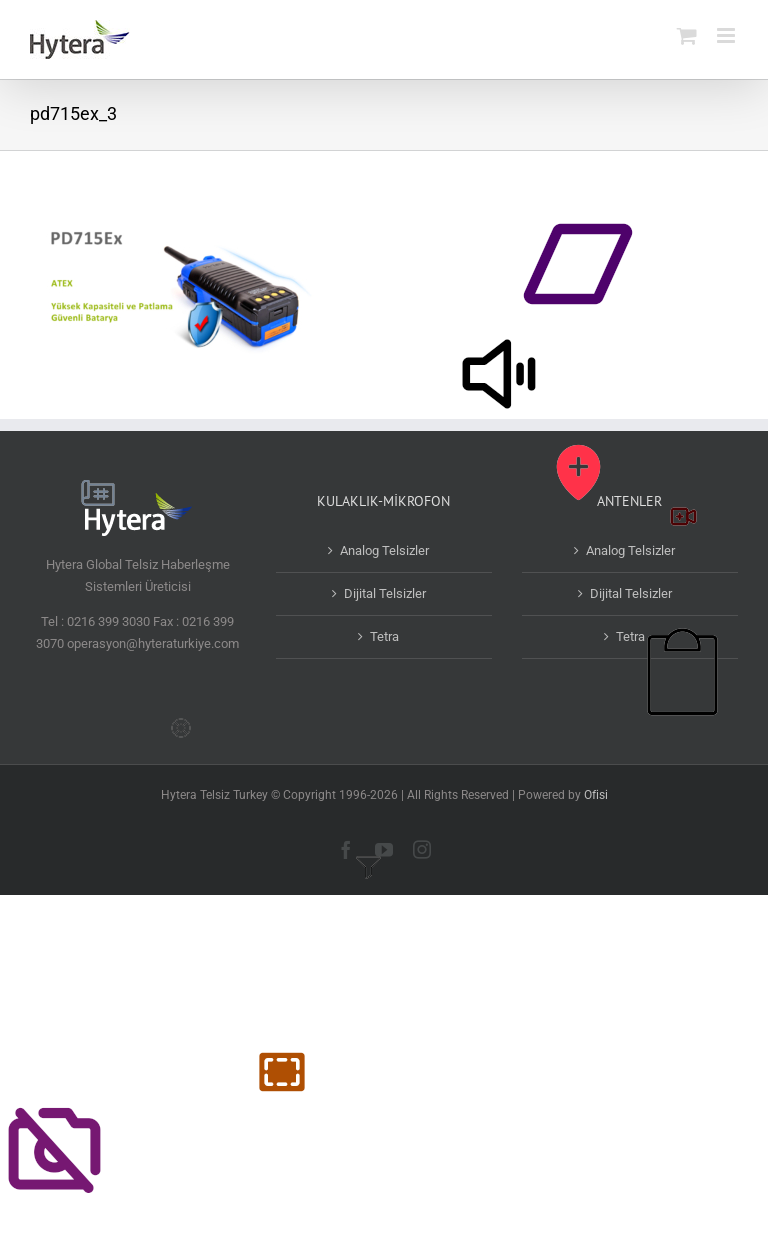 This screenshot has height=1233, width=768. I want to click on access help or support, so click(181, 728).